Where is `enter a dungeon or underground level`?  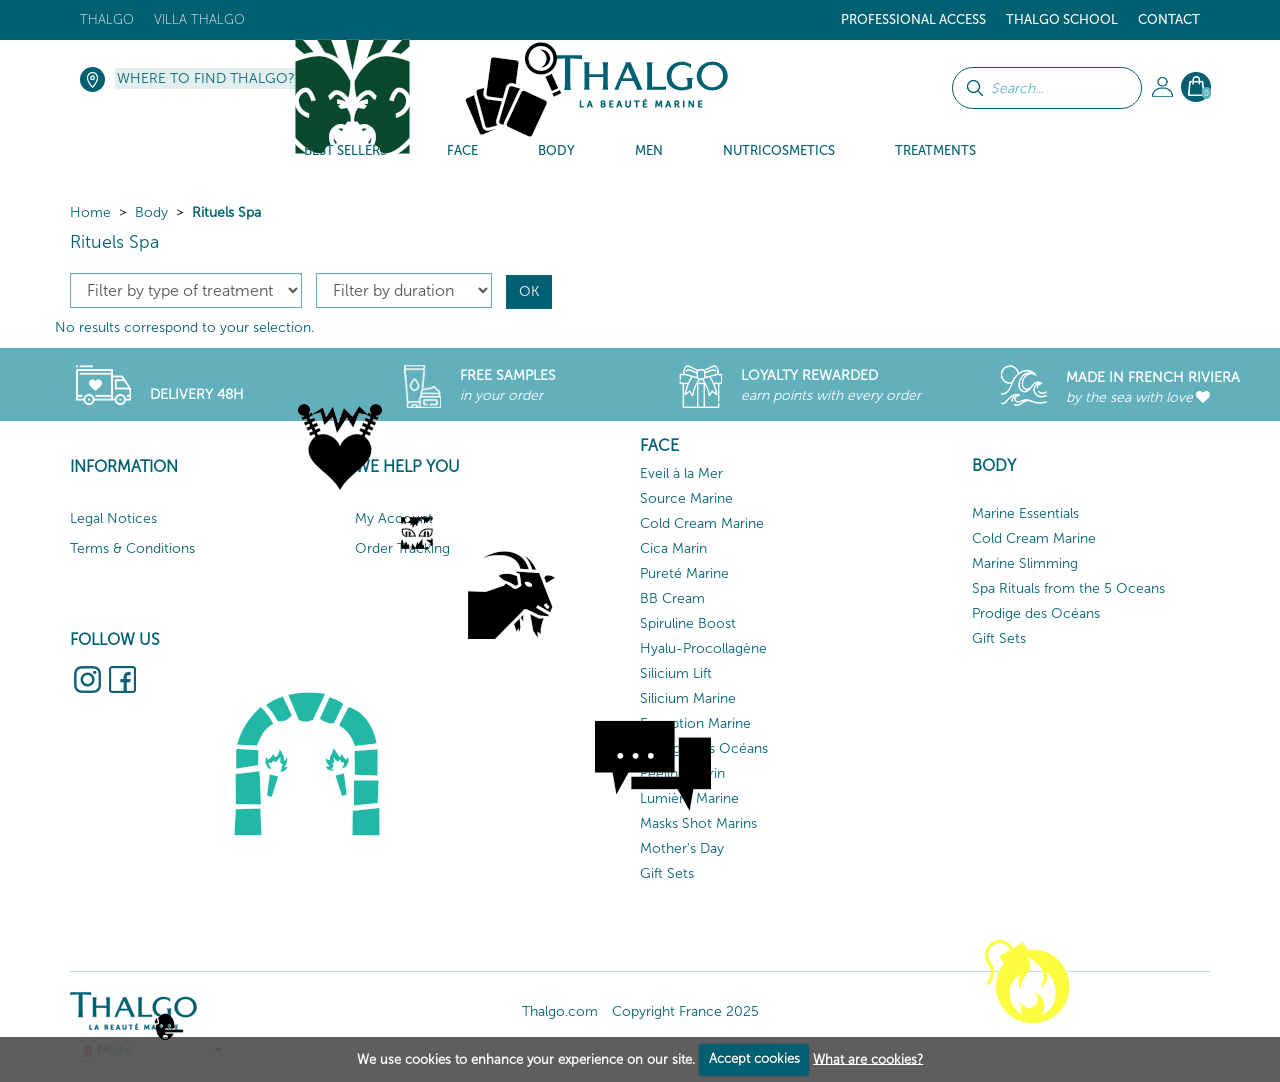
enter a dungeon or underground level is located at coordinates (307, 764).